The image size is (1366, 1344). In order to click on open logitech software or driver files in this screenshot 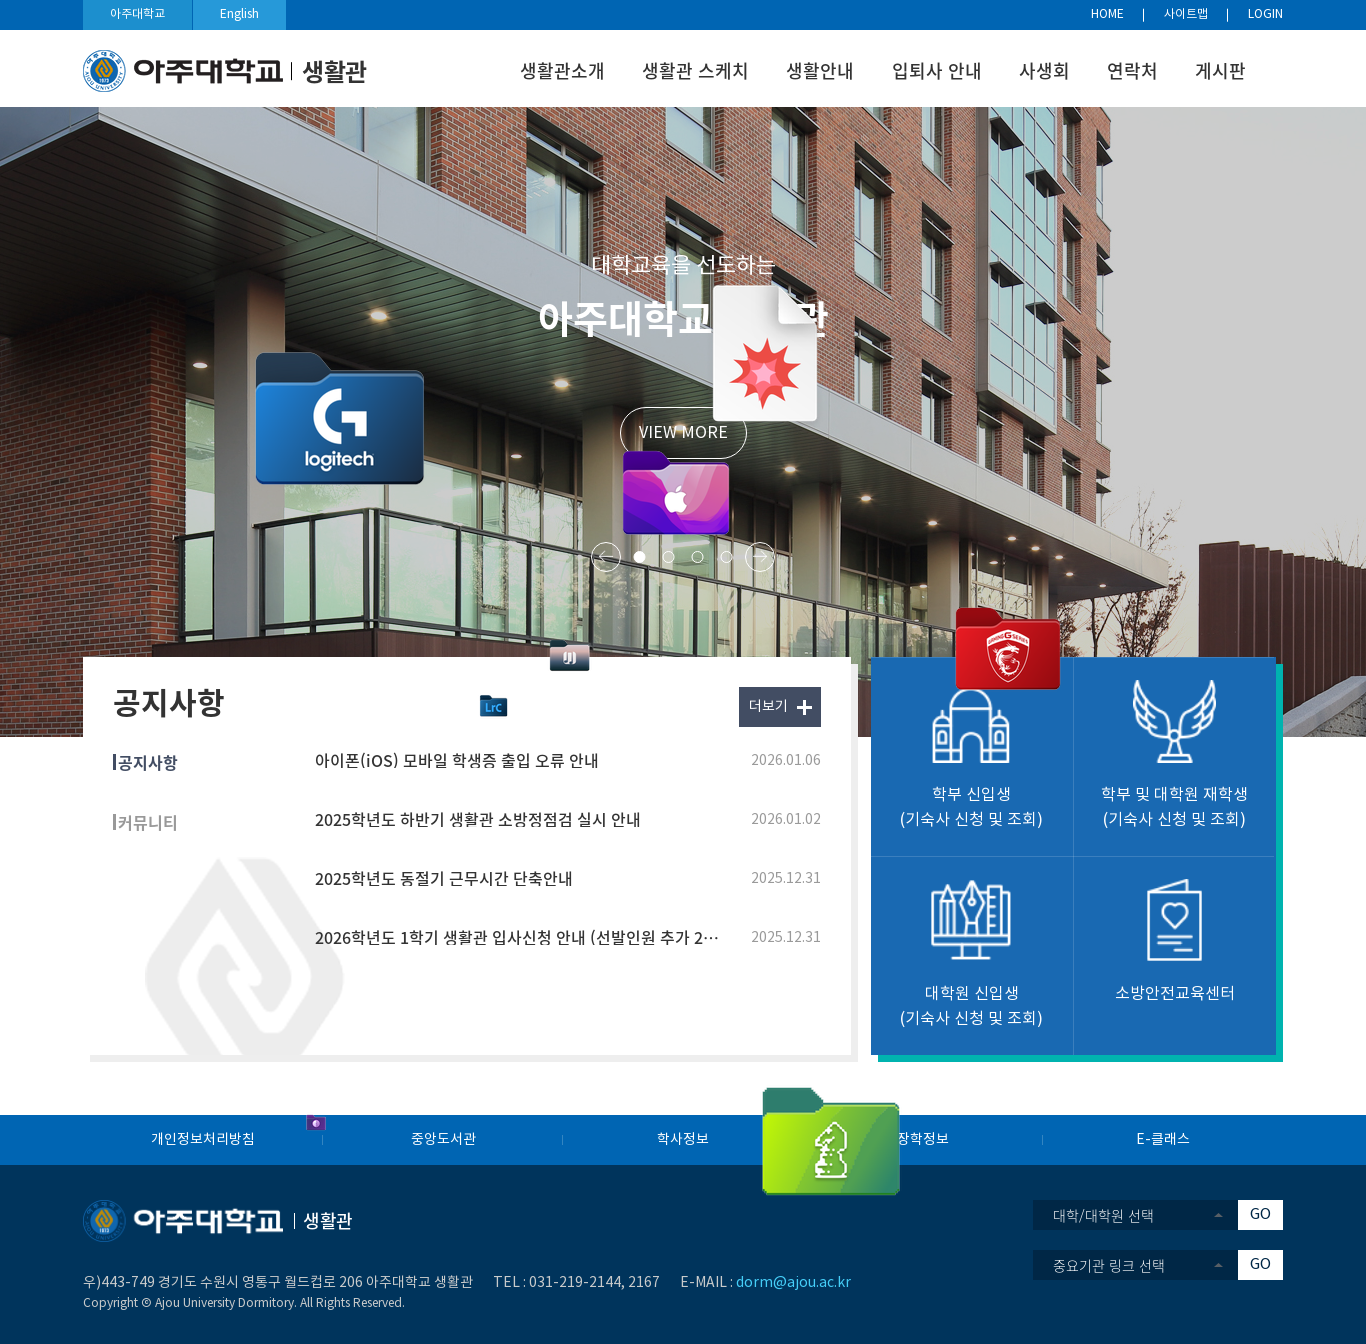, I will do `click(339, 423)`.